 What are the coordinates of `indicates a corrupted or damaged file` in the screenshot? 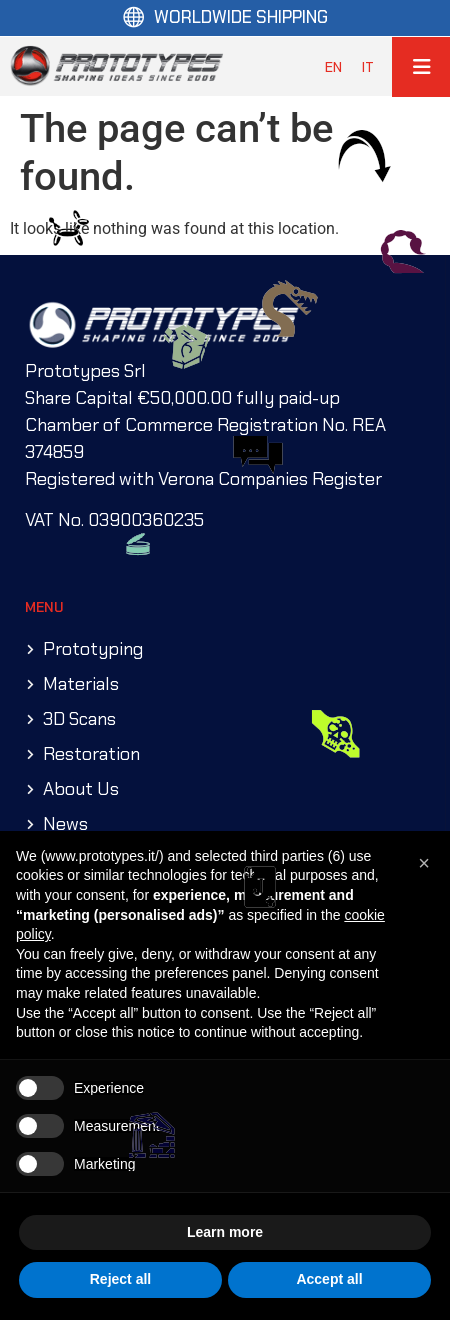 It's located at (186, 346).